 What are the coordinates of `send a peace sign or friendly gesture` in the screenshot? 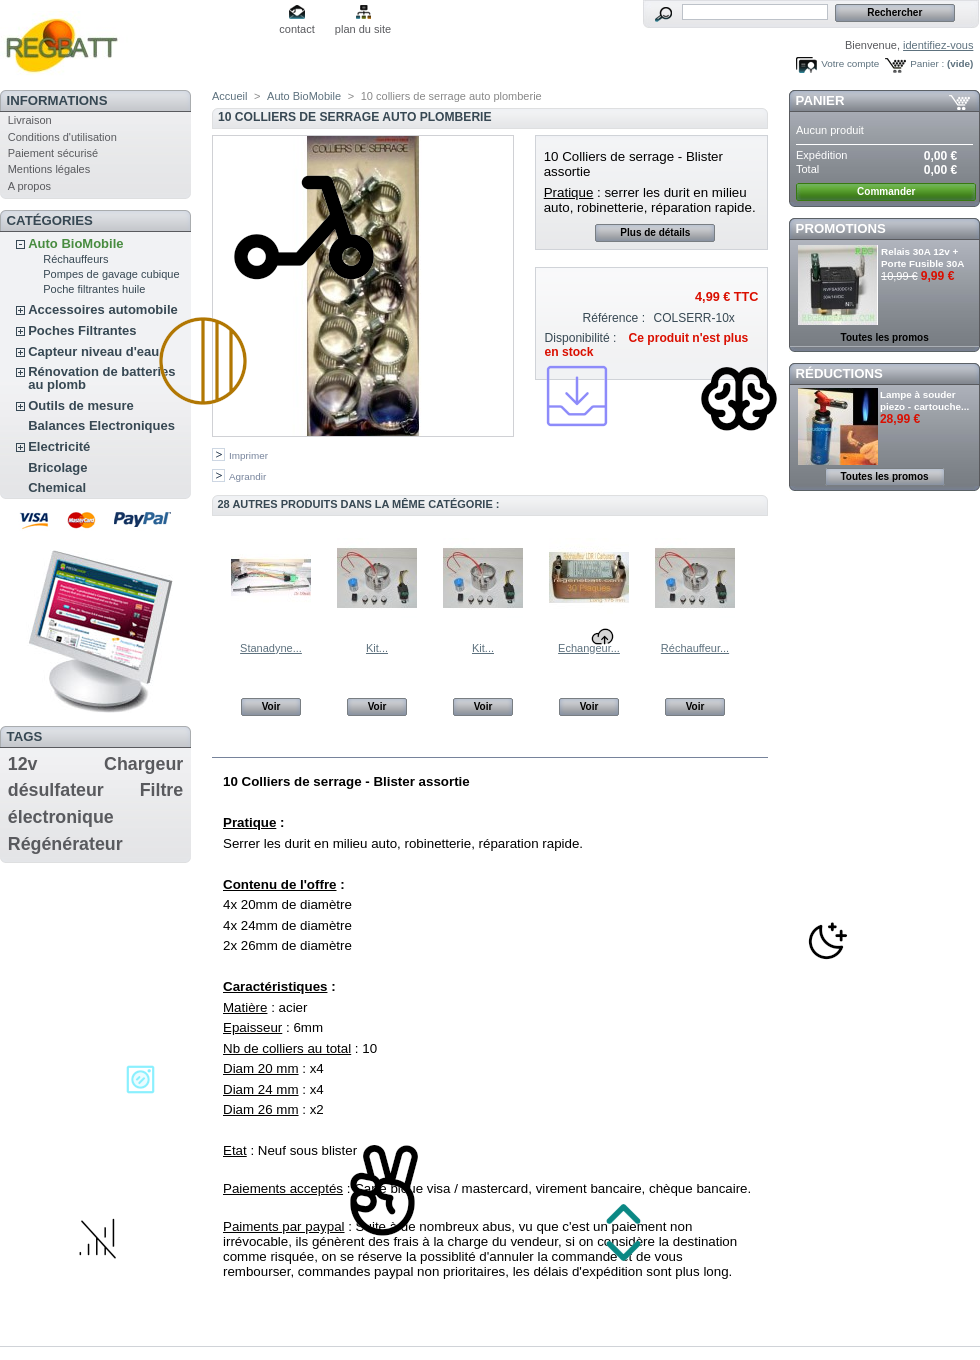 It's located at (382, 1190).